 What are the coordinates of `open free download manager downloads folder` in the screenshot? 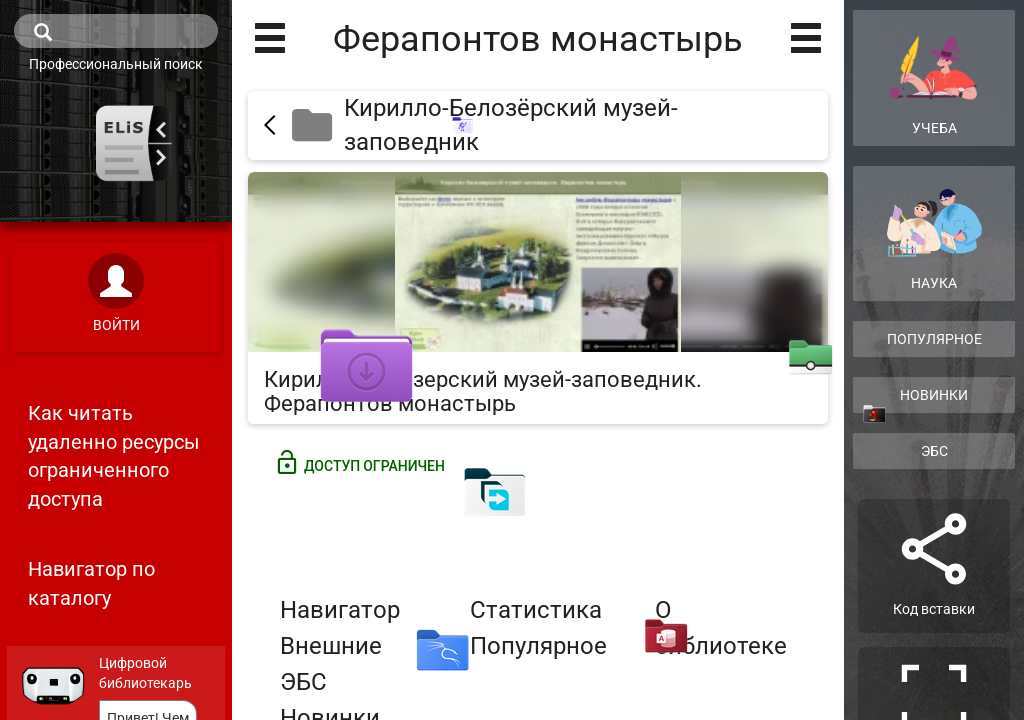 It's located at (494, 493).